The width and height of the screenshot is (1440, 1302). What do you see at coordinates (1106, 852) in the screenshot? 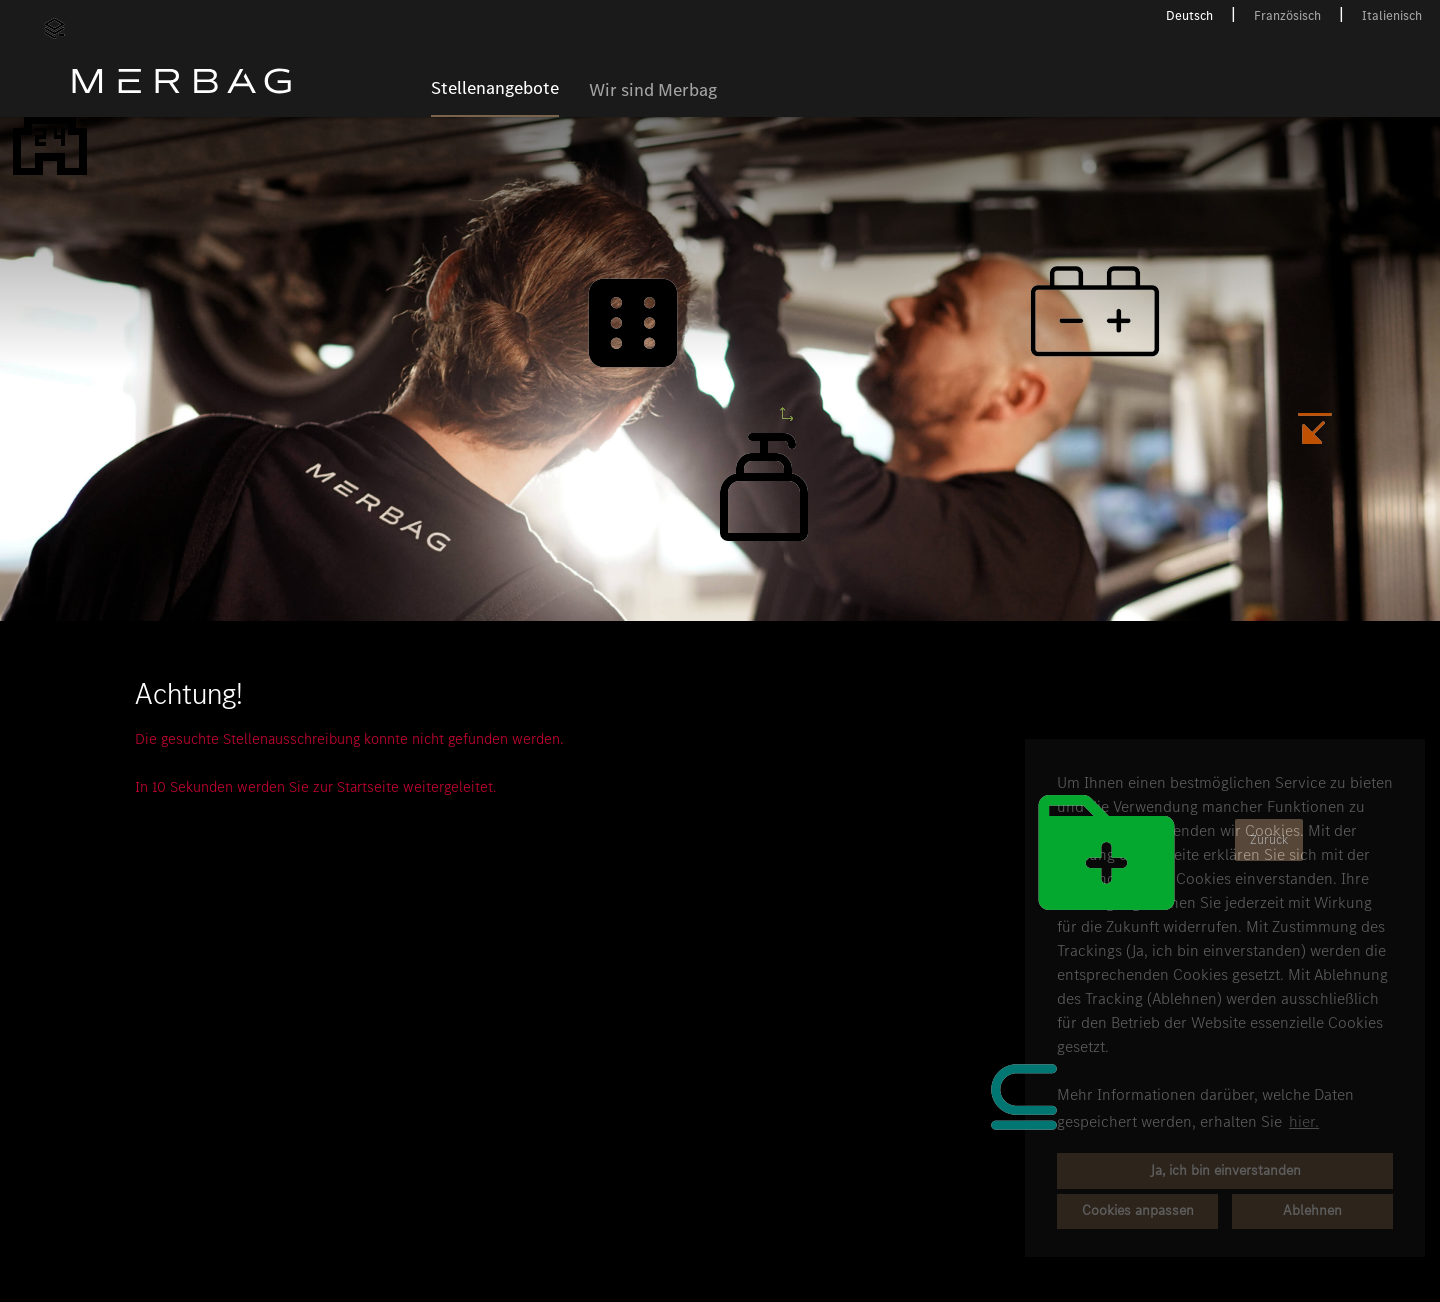
I see `create a new folder` at bounding box center [1106, 852].